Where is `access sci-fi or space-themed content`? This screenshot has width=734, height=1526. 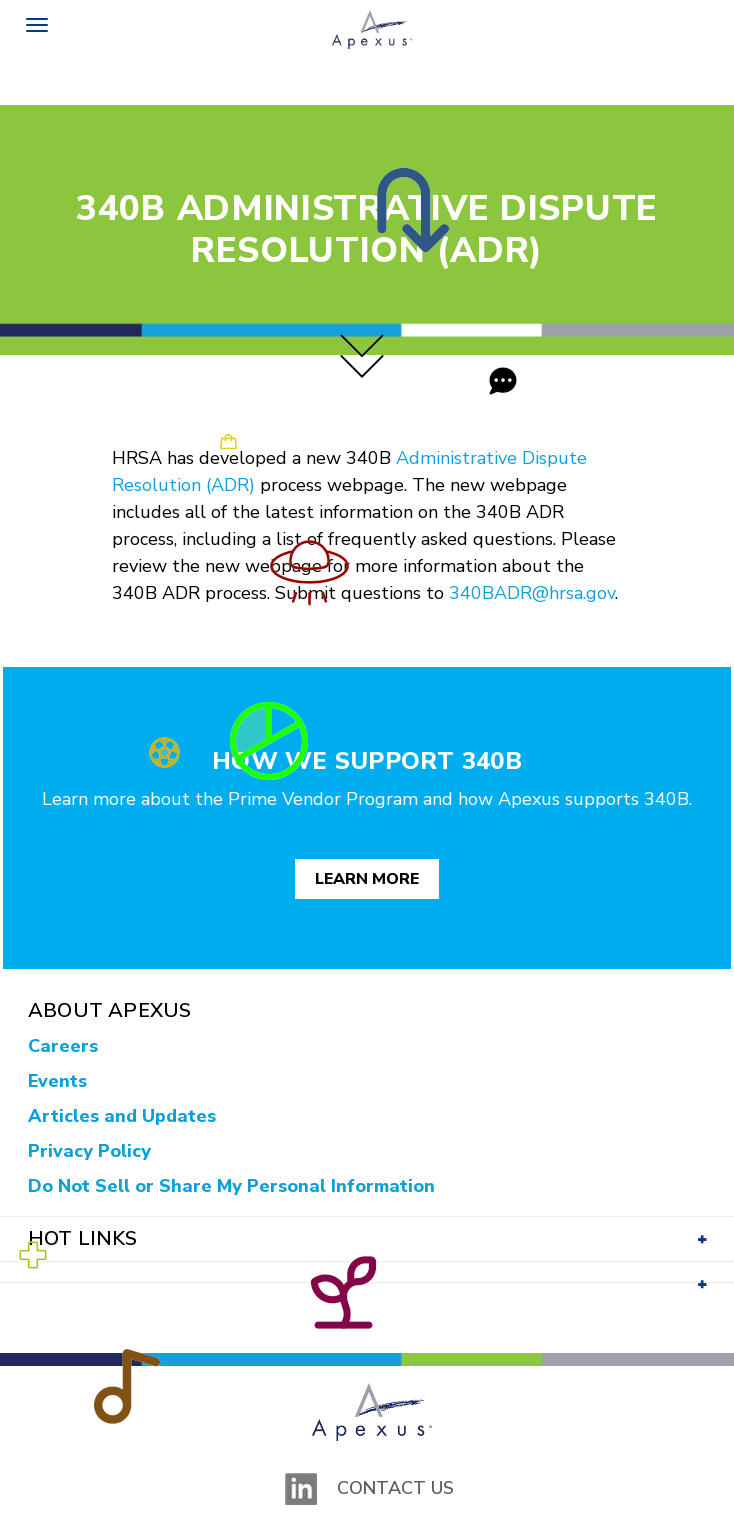 access sci-fi or space-themed content is located at coordinates (309, 571).